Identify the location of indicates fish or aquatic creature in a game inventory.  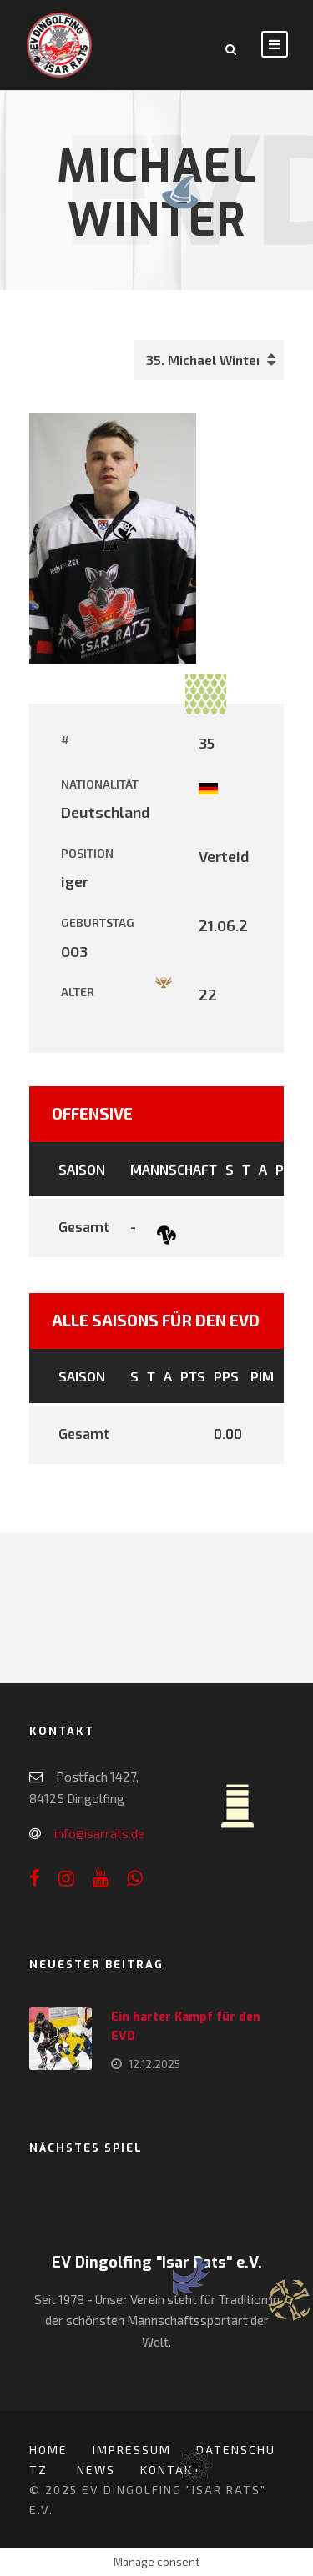
(205, 694).